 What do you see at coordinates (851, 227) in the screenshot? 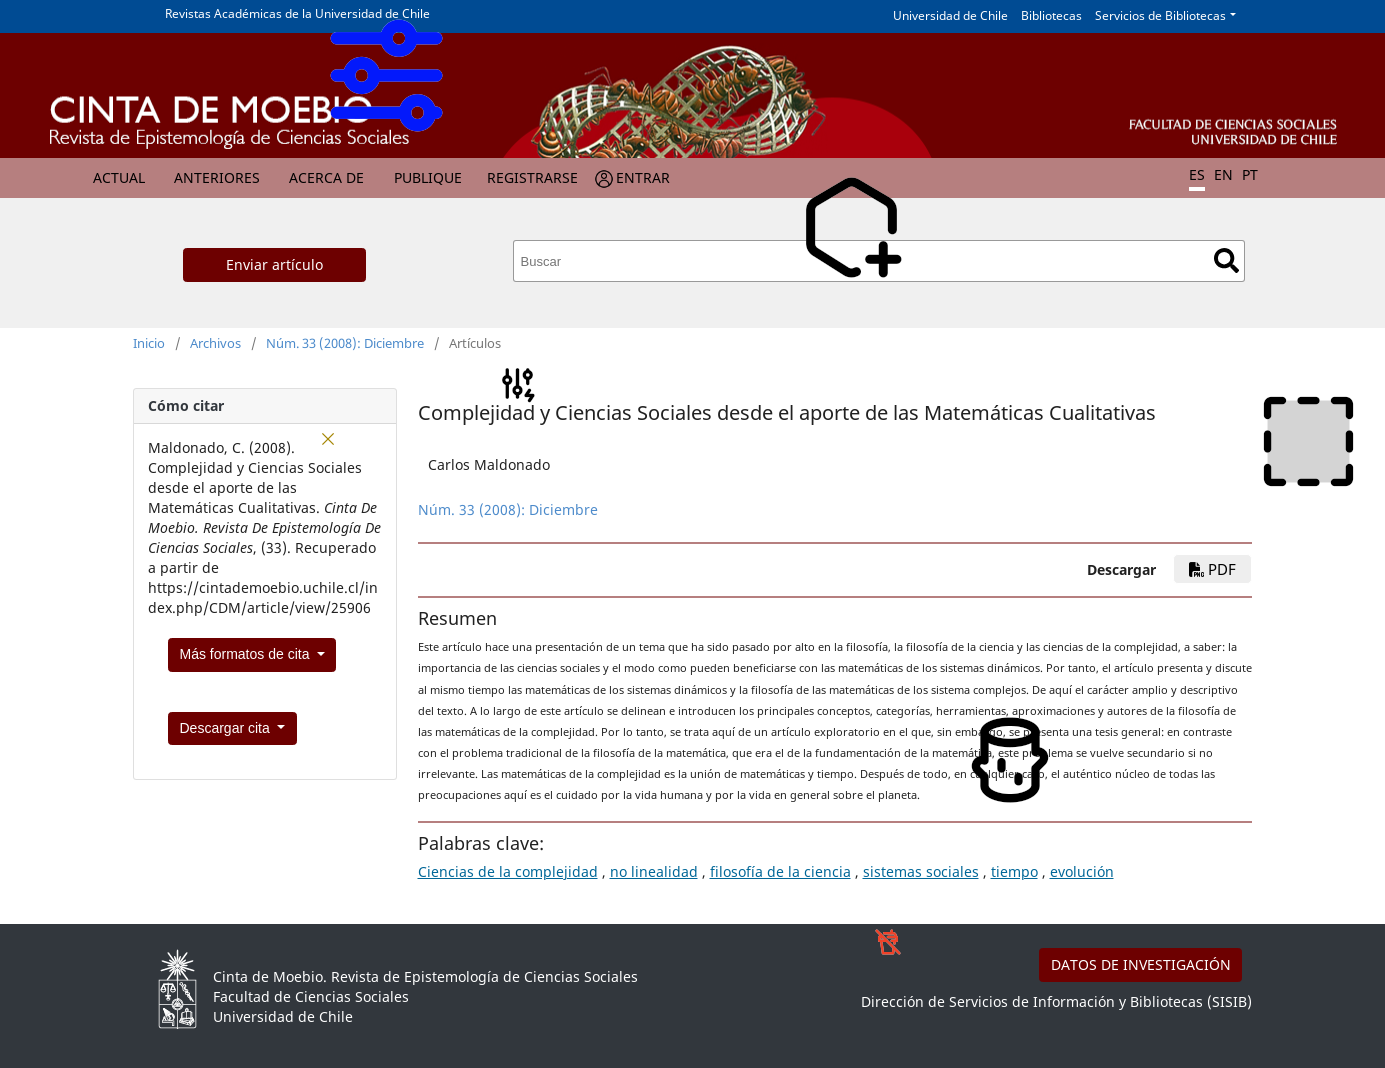
I see `add a new module or component` at bounding box center [851, 227].